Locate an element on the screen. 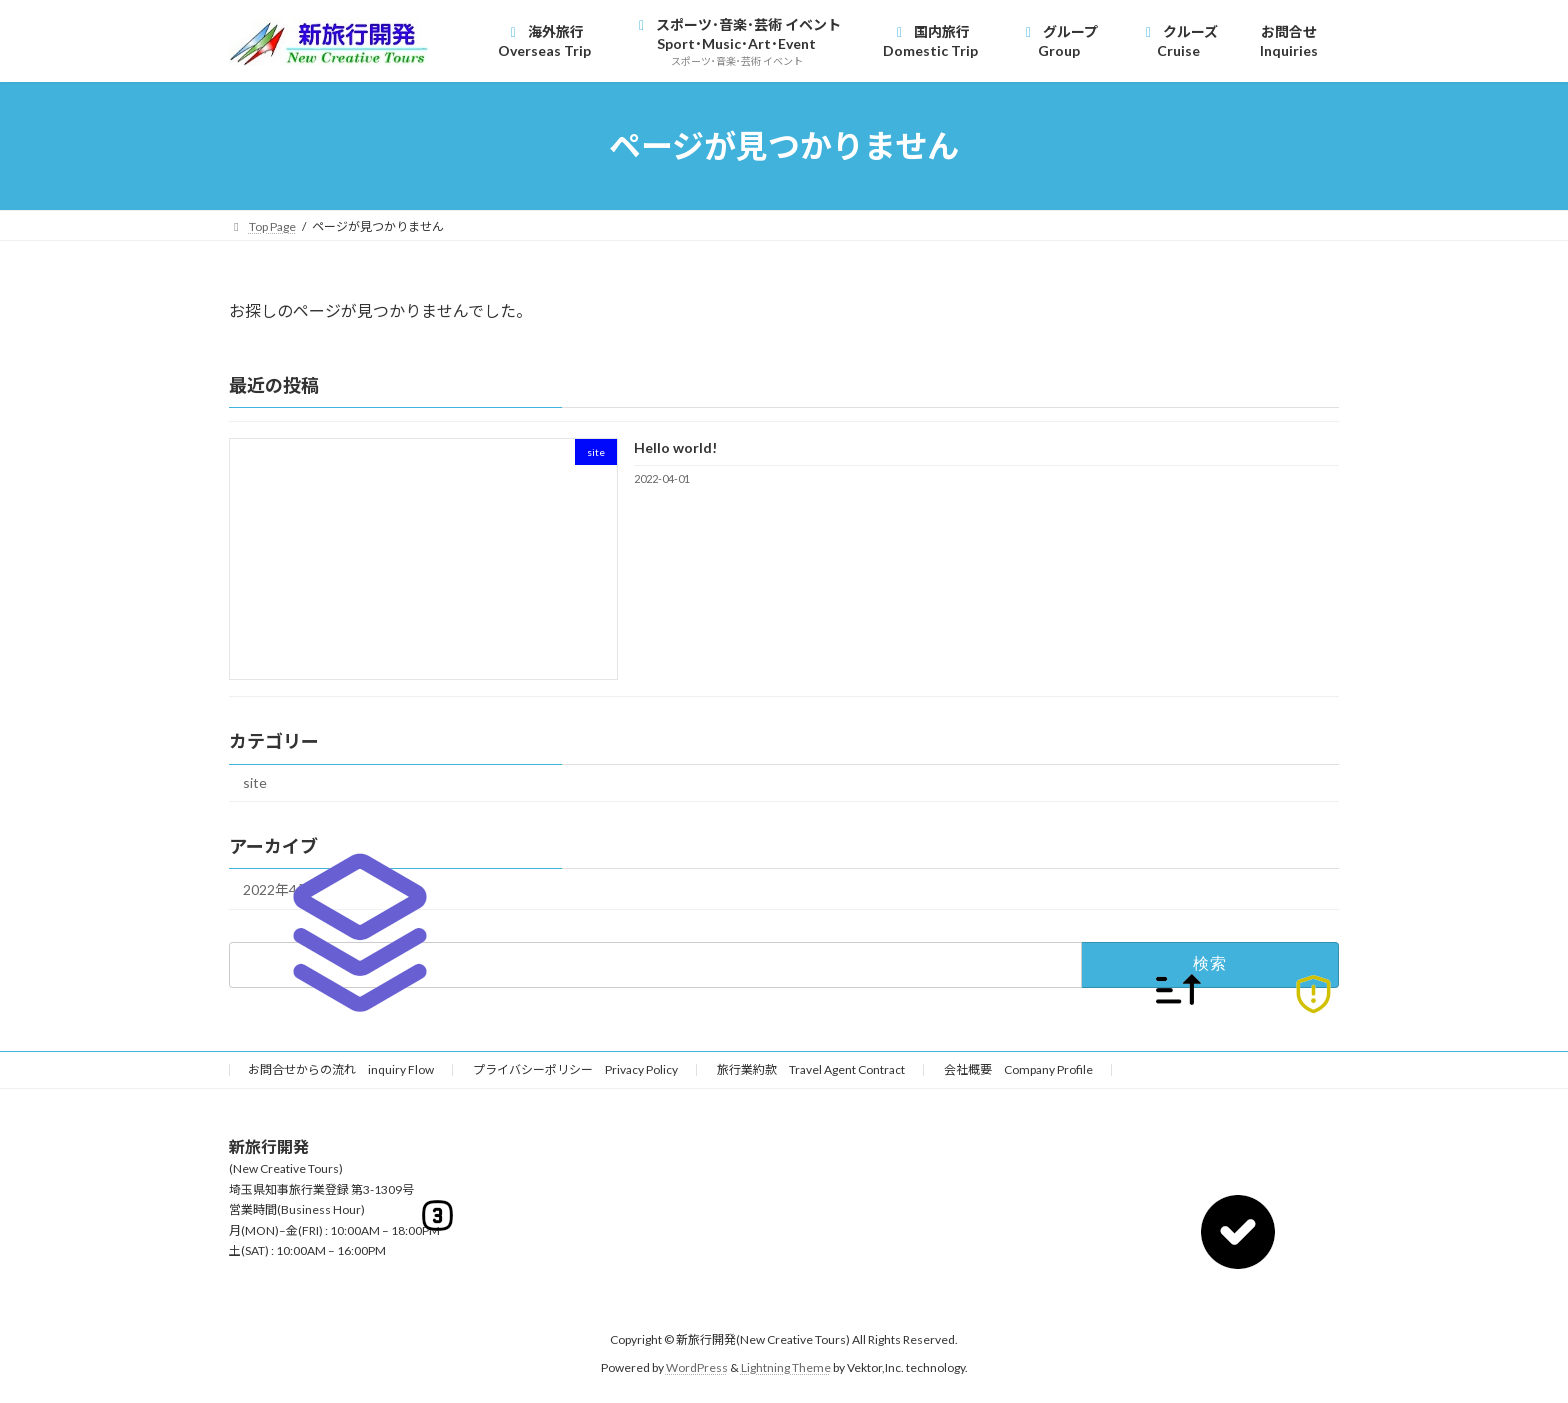 The height and width of the screenshot is (1403, 1568). sort items in ascending order is located at coordinates (1178, 989).